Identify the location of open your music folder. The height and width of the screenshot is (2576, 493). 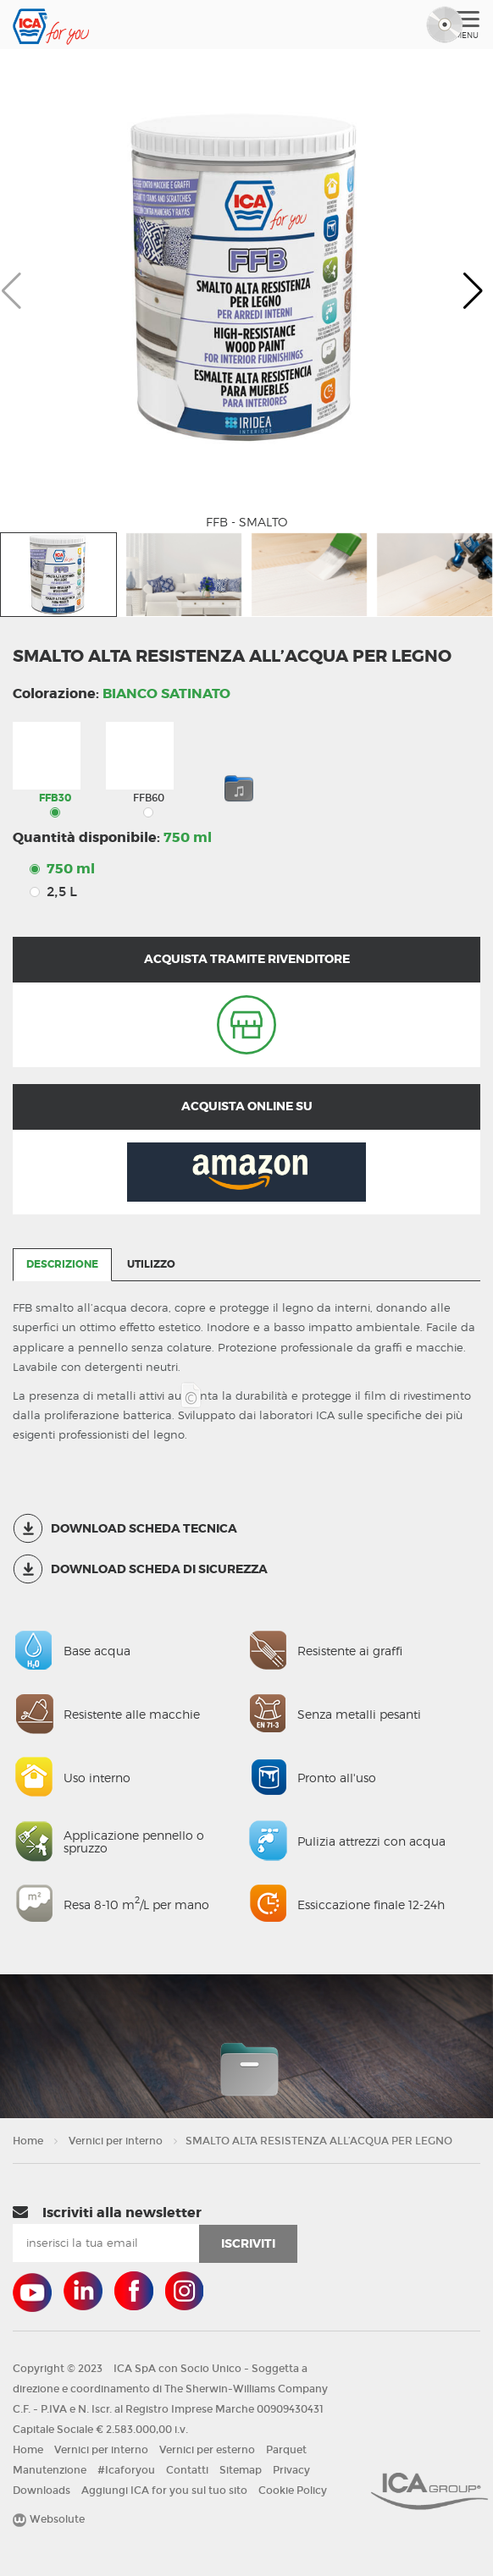
(239, 788).